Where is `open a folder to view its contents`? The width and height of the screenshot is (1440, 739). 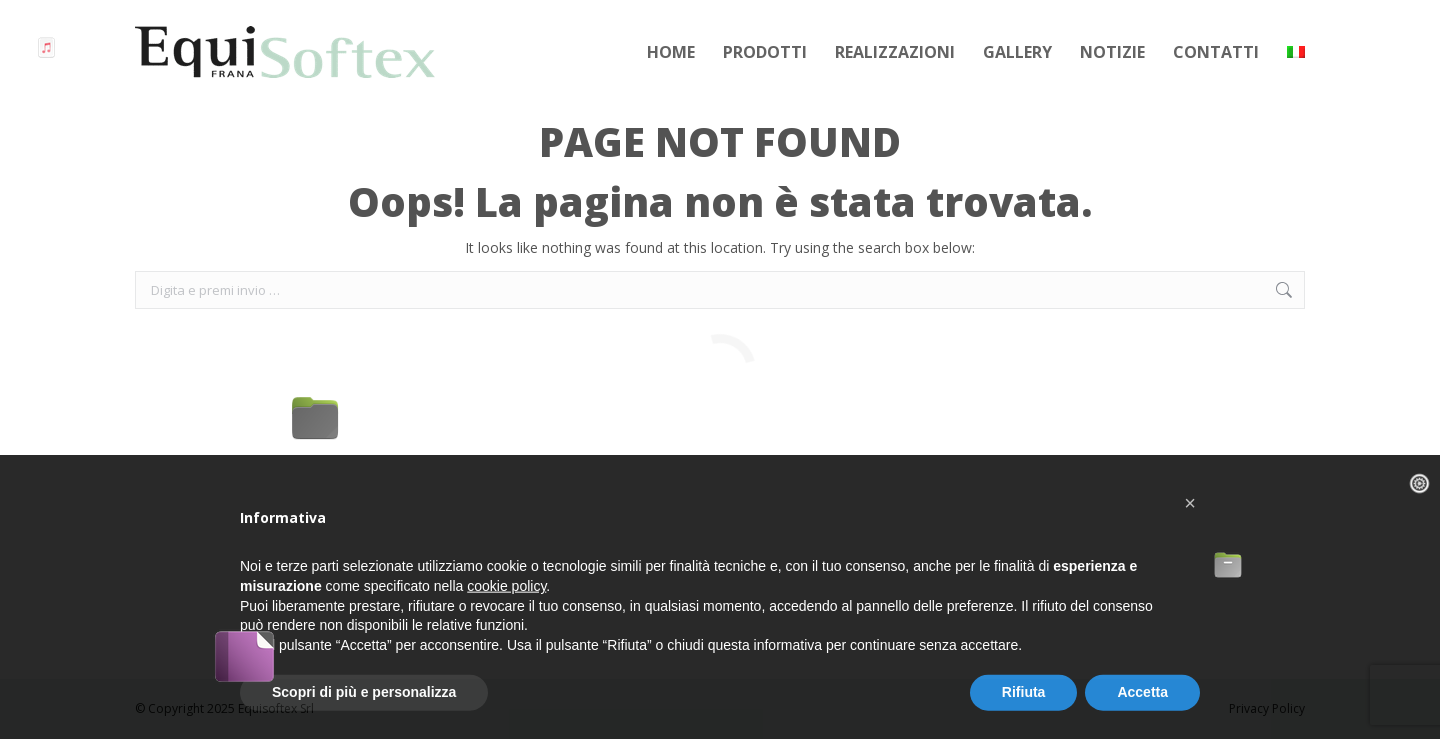 open a folder to view its contents is located at coordinates (315, 418).